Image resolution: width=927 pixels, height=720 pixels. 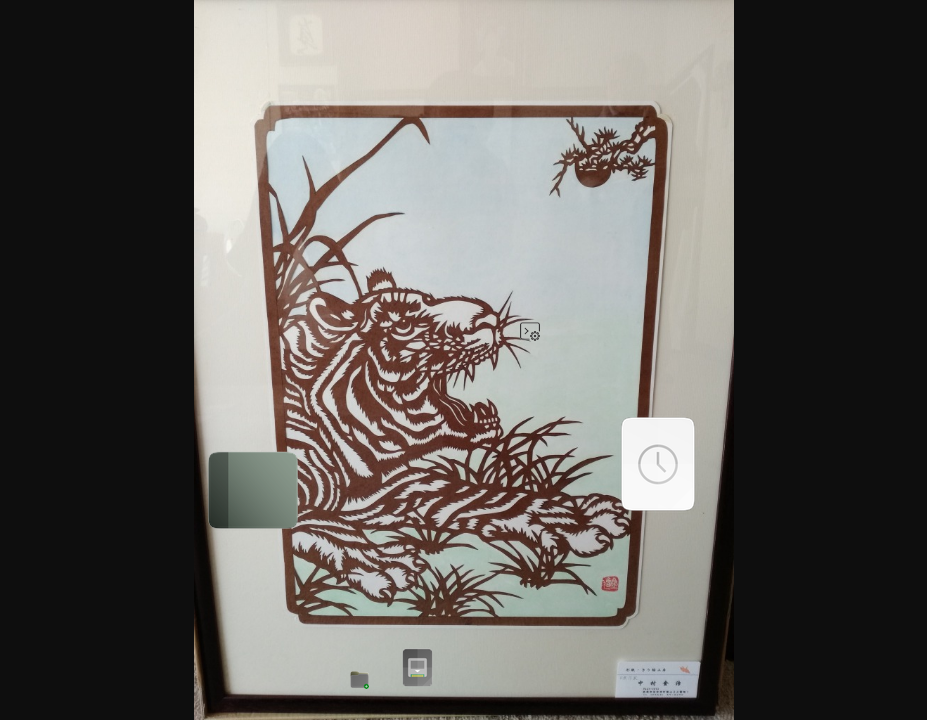 I want to click on access your desktop folder, so click(x=253, y=487).